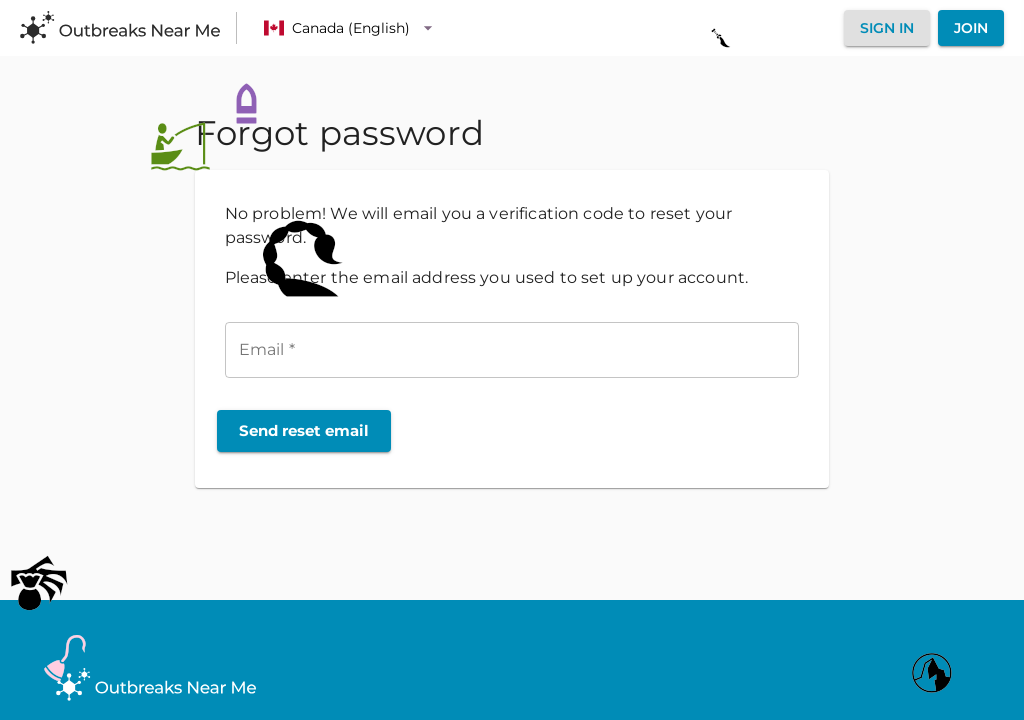 The width and height of the screenshot is (1024, 720). I want to click on view mountain or peak location, so click(932, 673).